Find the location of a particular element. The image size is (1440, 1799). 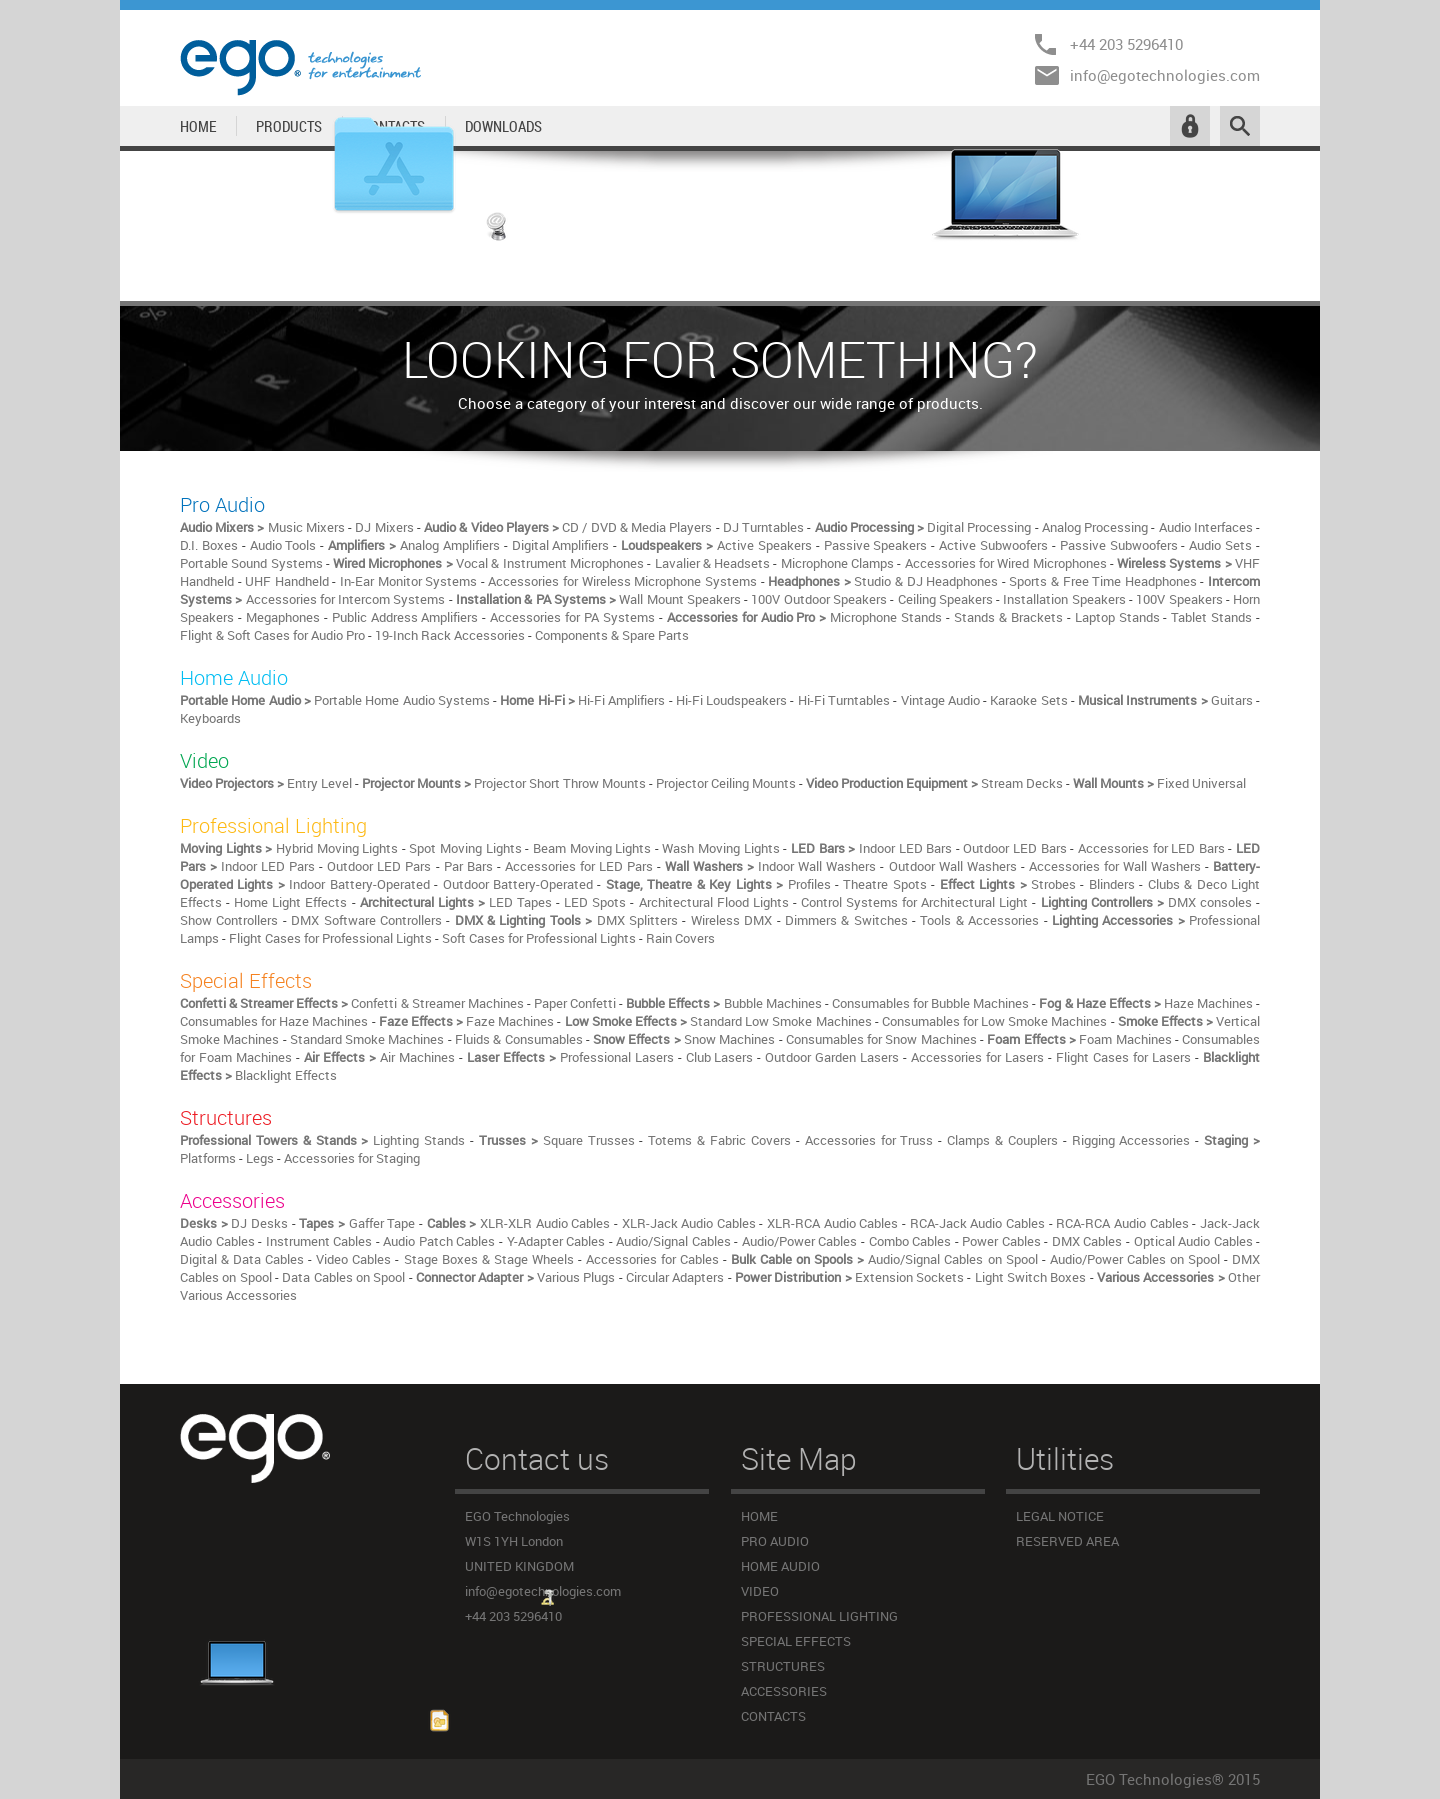

represents this device in system settings or finder is located at coordinates (237, 1657).